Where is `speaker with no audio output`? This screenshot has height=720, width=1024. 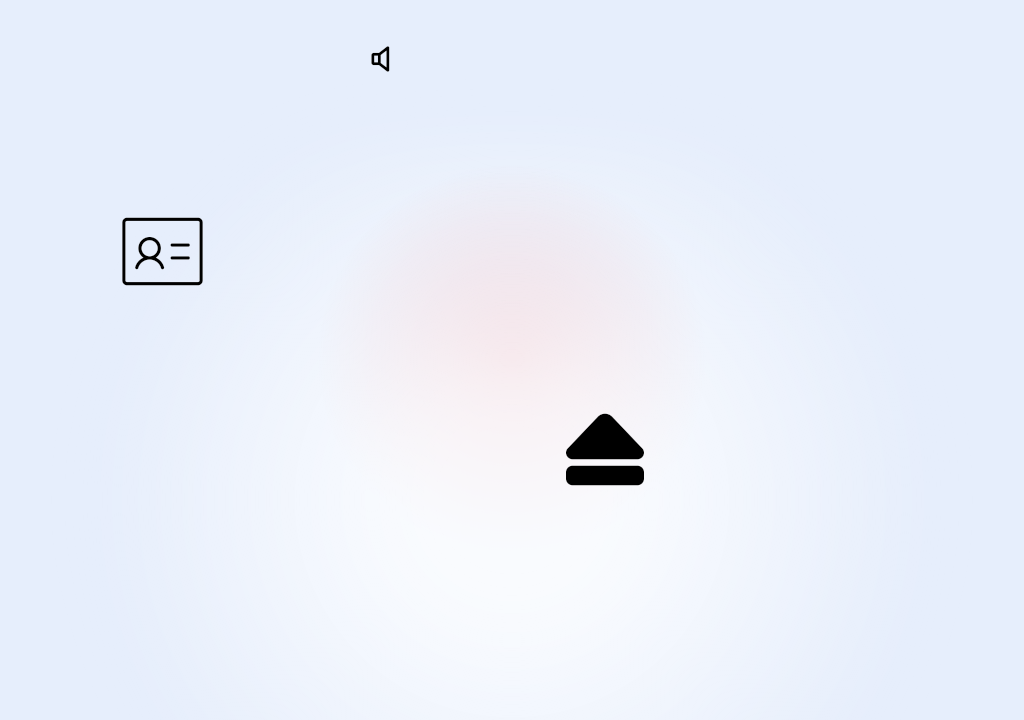
speaker with no audio output is located at coordinates (385, 59).